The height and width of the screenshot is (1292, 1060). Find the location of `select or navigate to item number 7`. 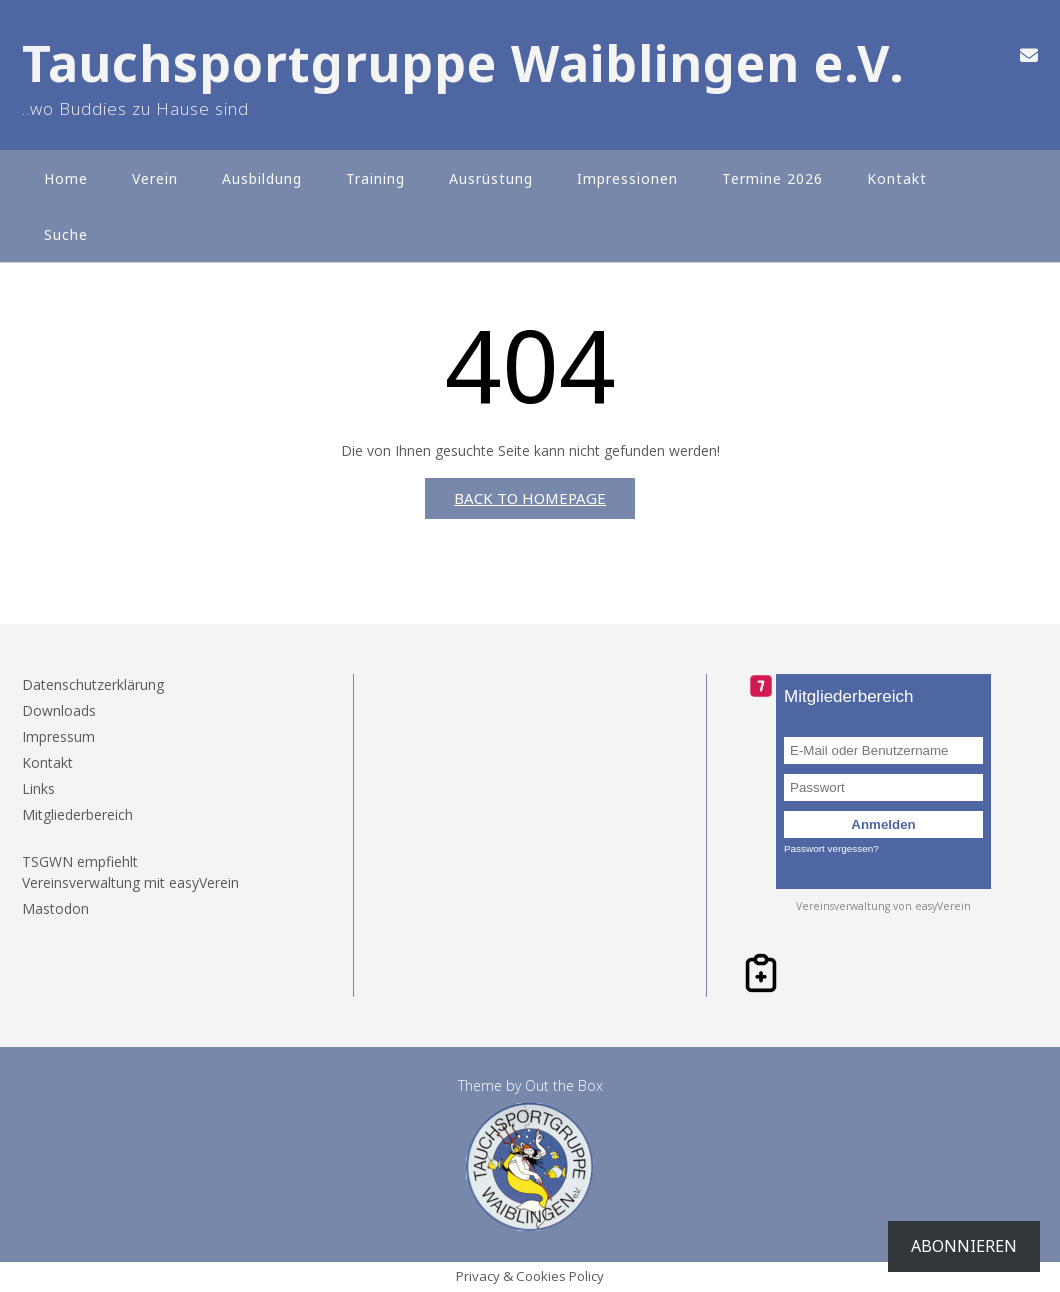

select or navigate to item number 7 is located at coordinates (761, 686).